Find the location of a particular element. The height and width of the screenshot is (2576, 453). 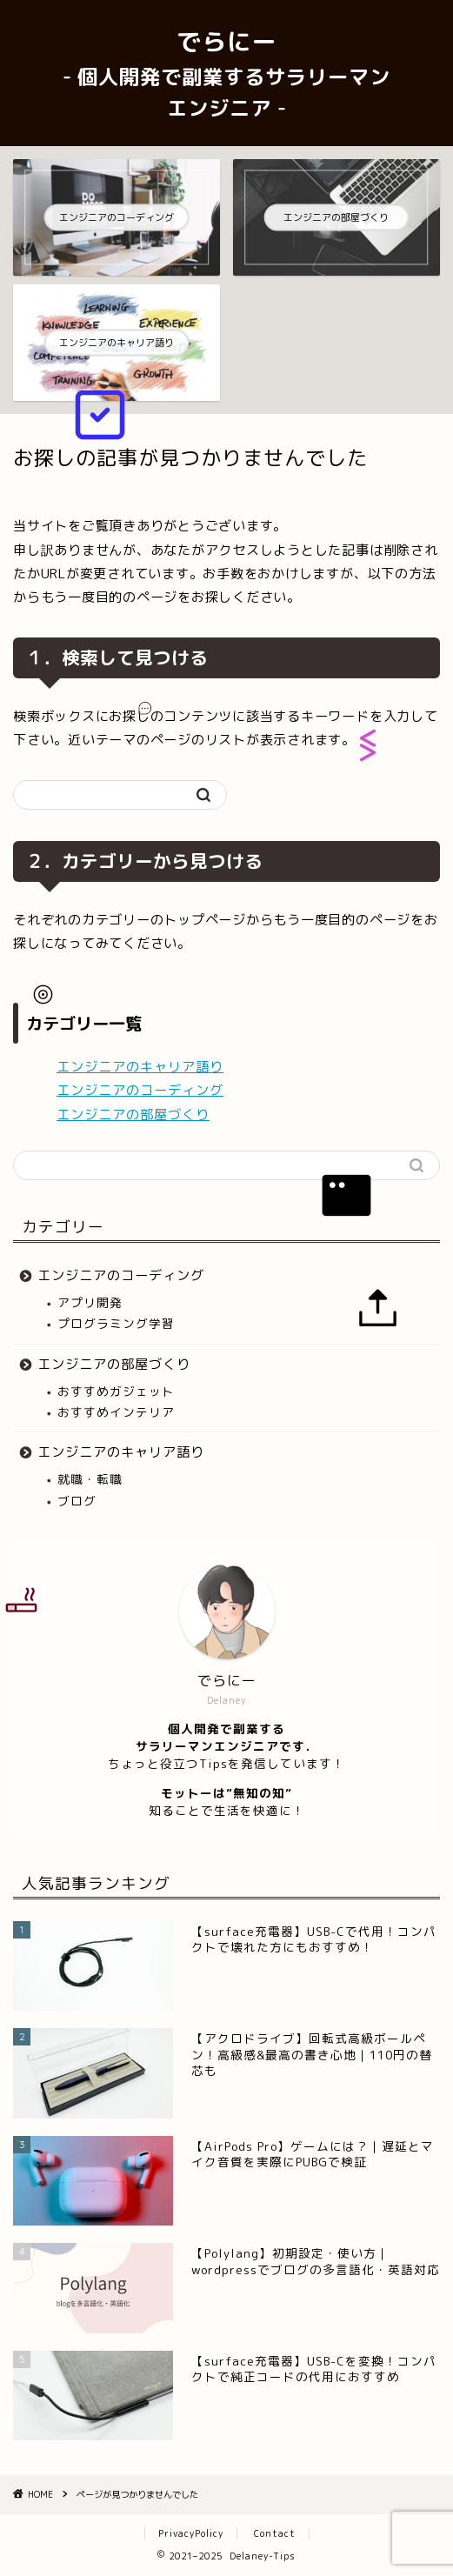

open chat or messaging is located at coordinates (144, 708).